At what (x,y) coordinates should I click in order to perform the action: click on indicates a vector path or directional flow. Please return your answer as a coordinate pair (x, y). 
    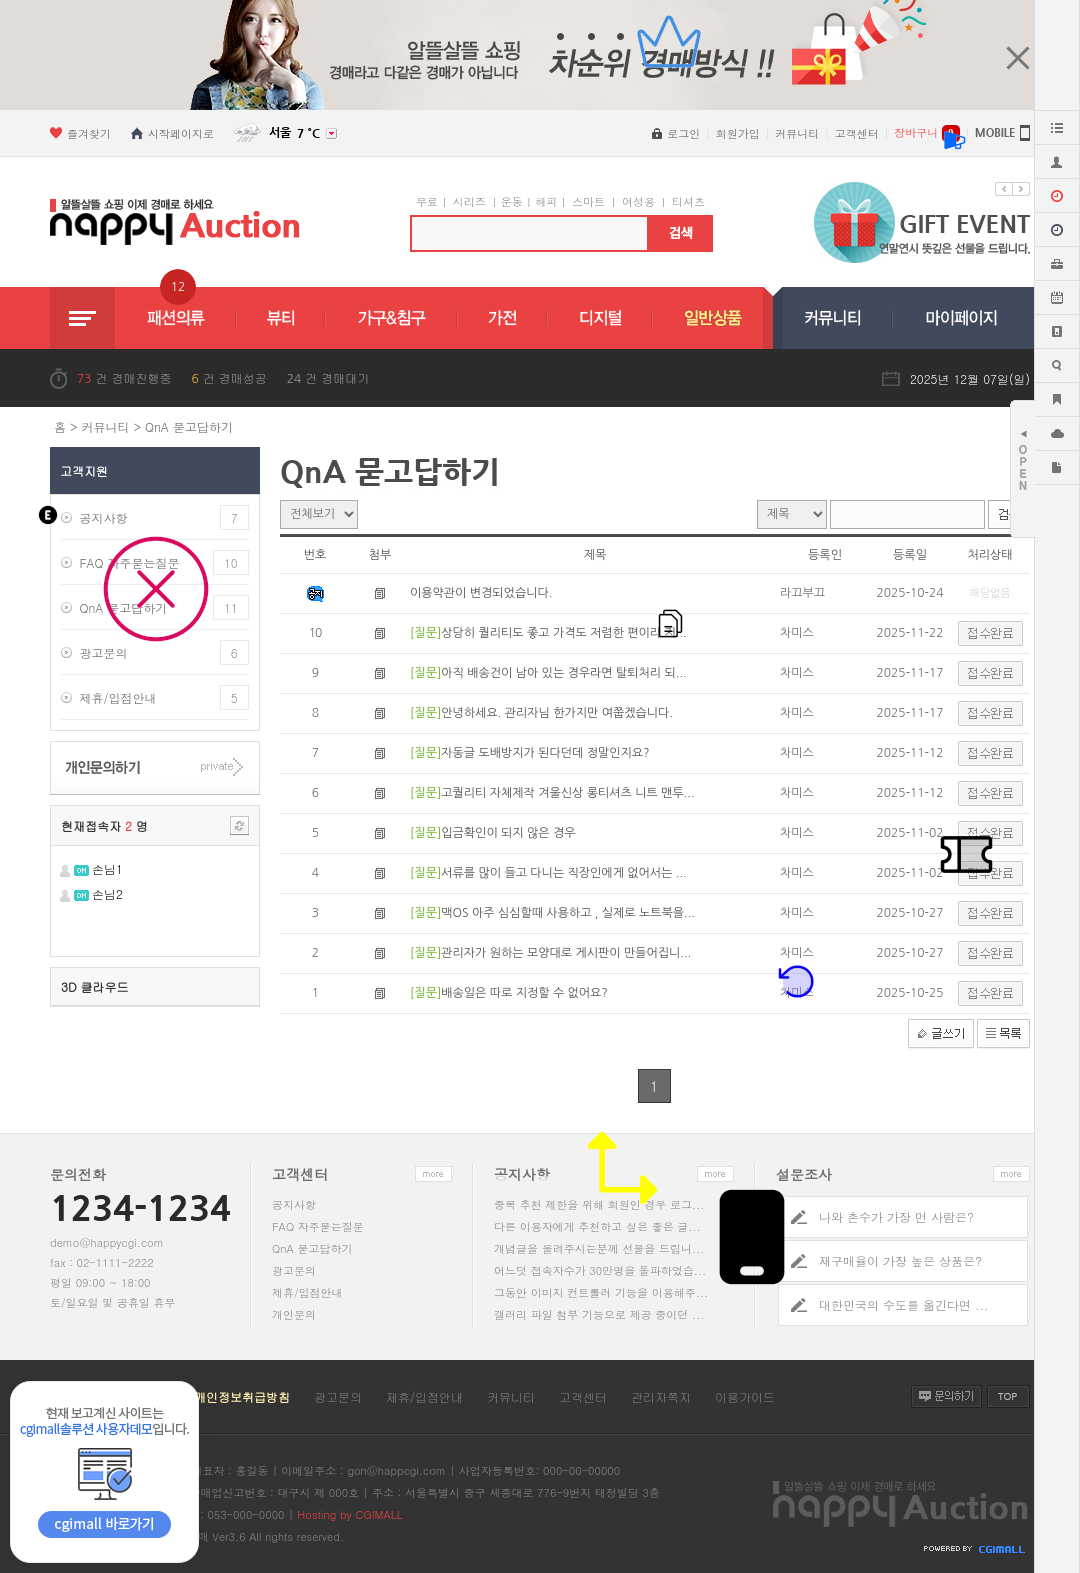
    Looking at the image, I should click on (619, 1166).